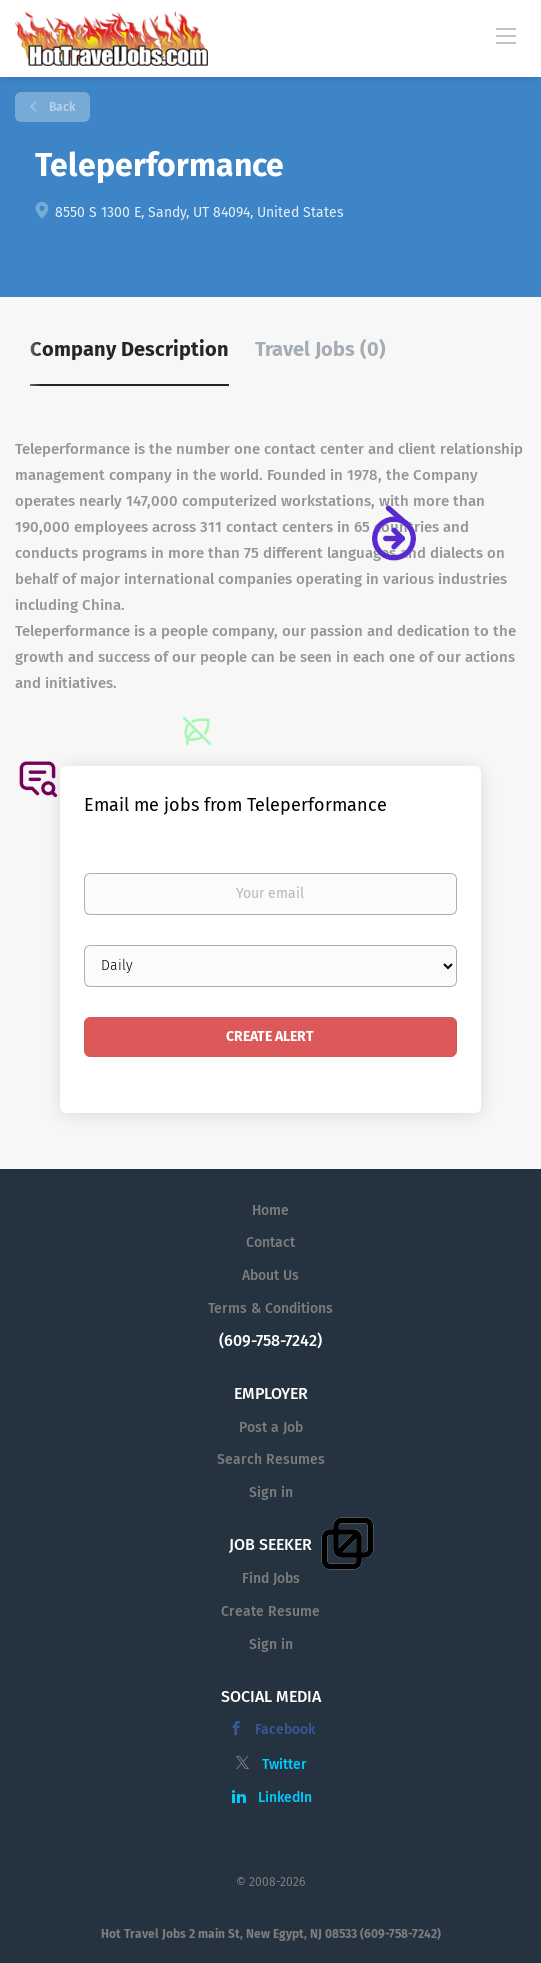  Describe the element at coordinates (37, 777) in the screenshot. I see `search through your messages` at that location.